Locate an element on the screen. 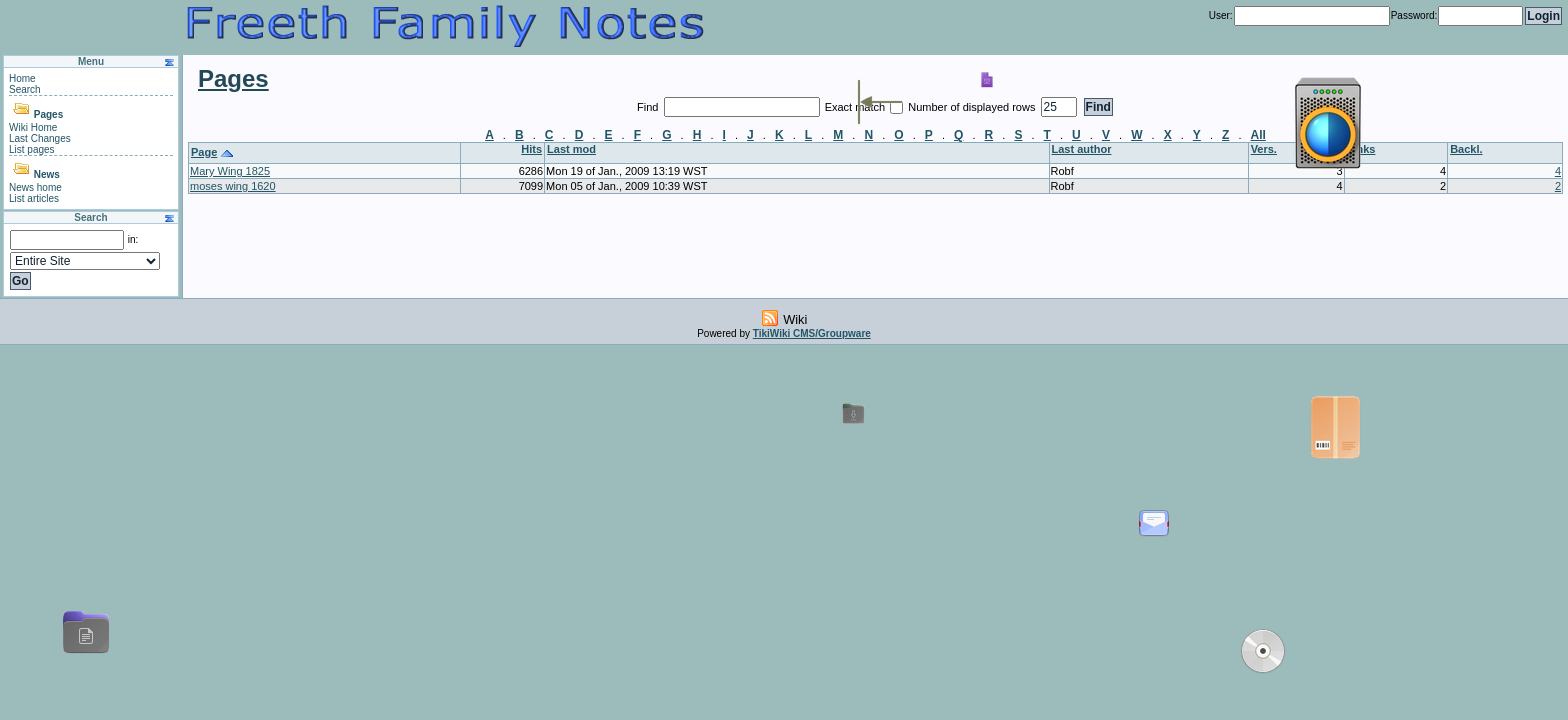 The height and width of the screenshot is (720, 1568). access DVD-RW drive or disc is located at coordinates (1263, 651).